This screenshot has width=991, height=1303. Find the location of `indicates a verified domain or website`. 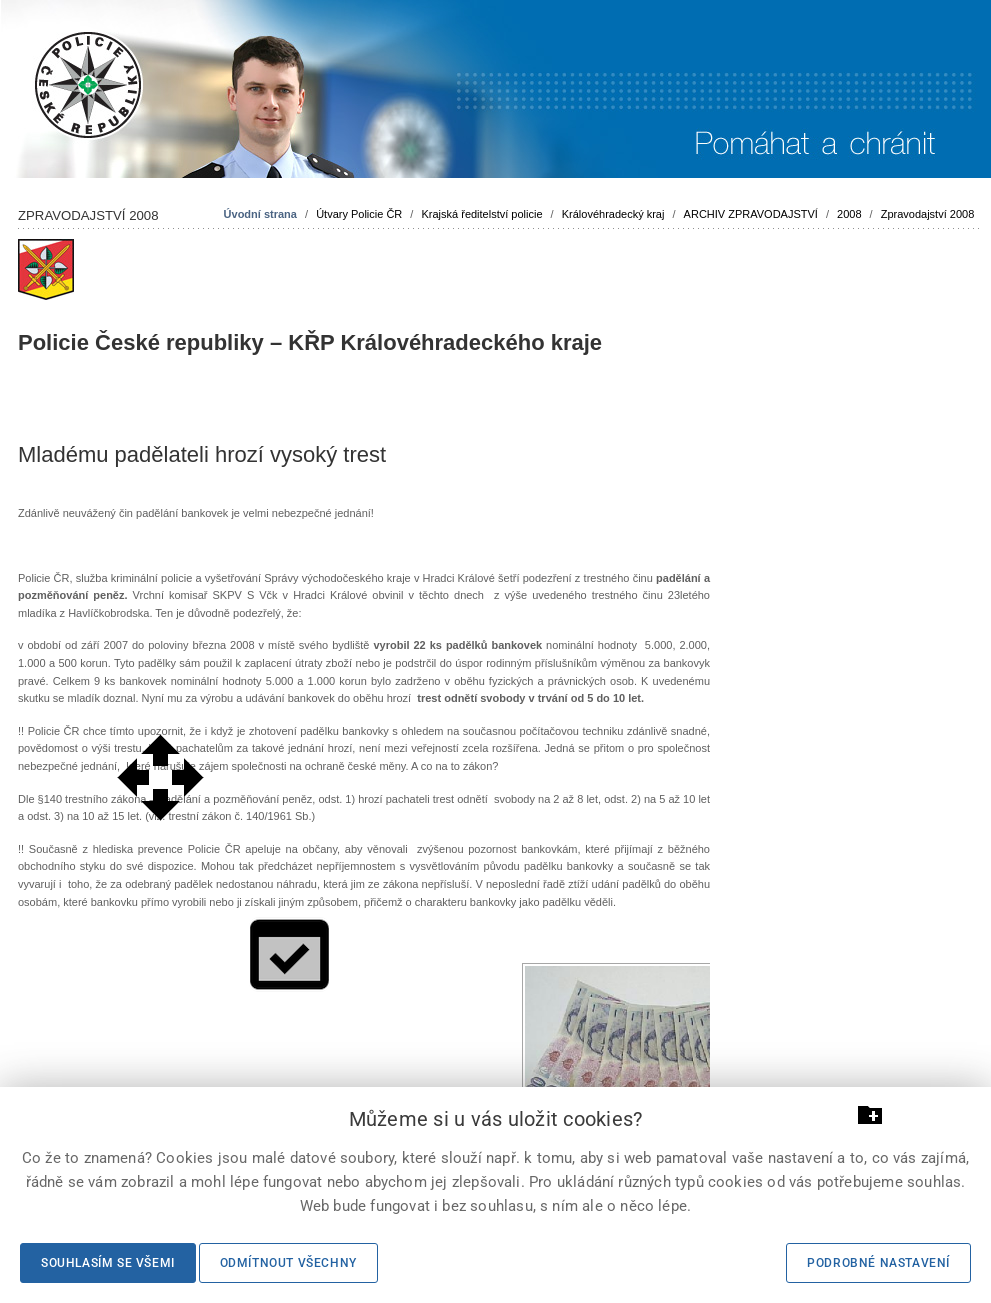

indicates a verified domain or website is located at coordinates (289, 954).